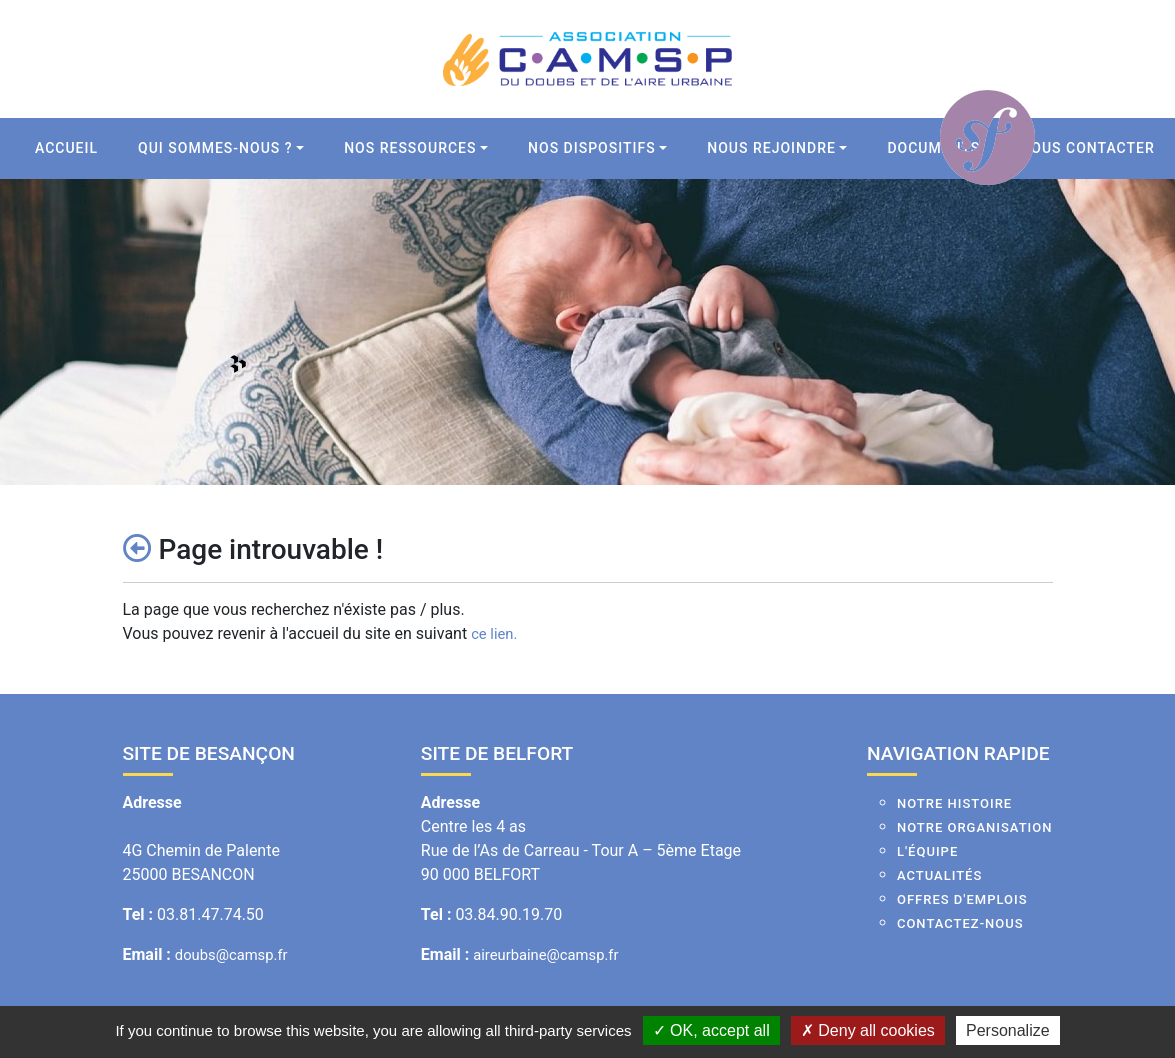 Image resolution: width=1175 pixels, height=1058 pixels. What do you see at coordinates (238, 364) in the screenshot?
I see `open dovetail app` at bounding box center [238, 364].